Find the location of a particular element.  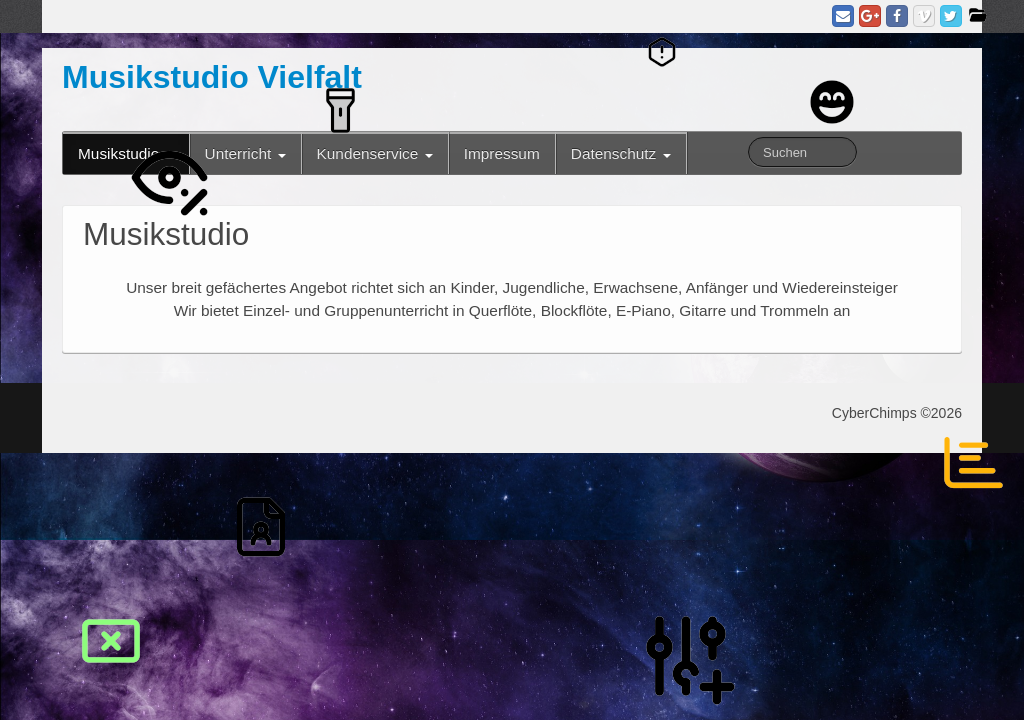

view available discounts or promotions is located at coordinates (169, 177).